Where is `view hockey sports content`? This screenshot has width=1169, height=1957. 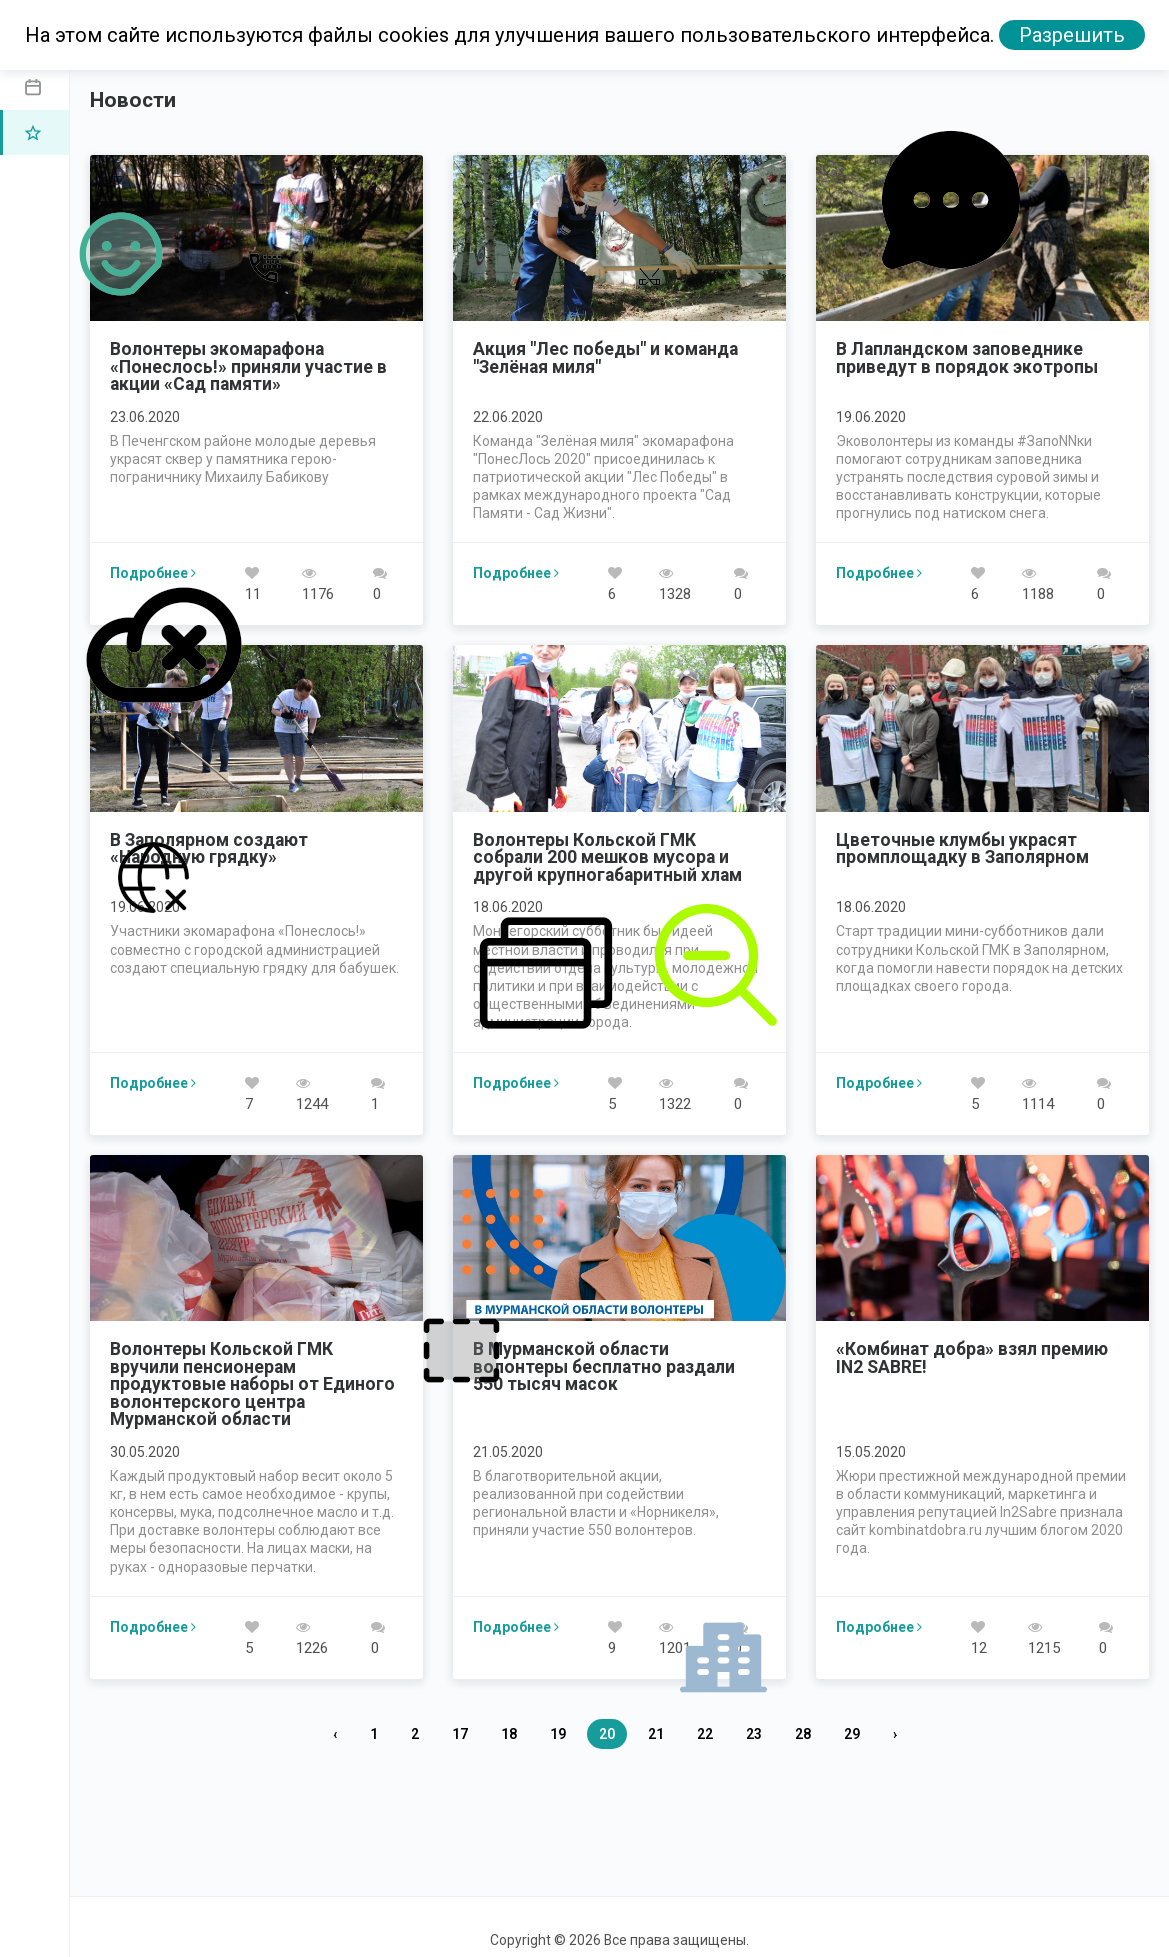
view hockey sports content is located at coordinates (649, 276).